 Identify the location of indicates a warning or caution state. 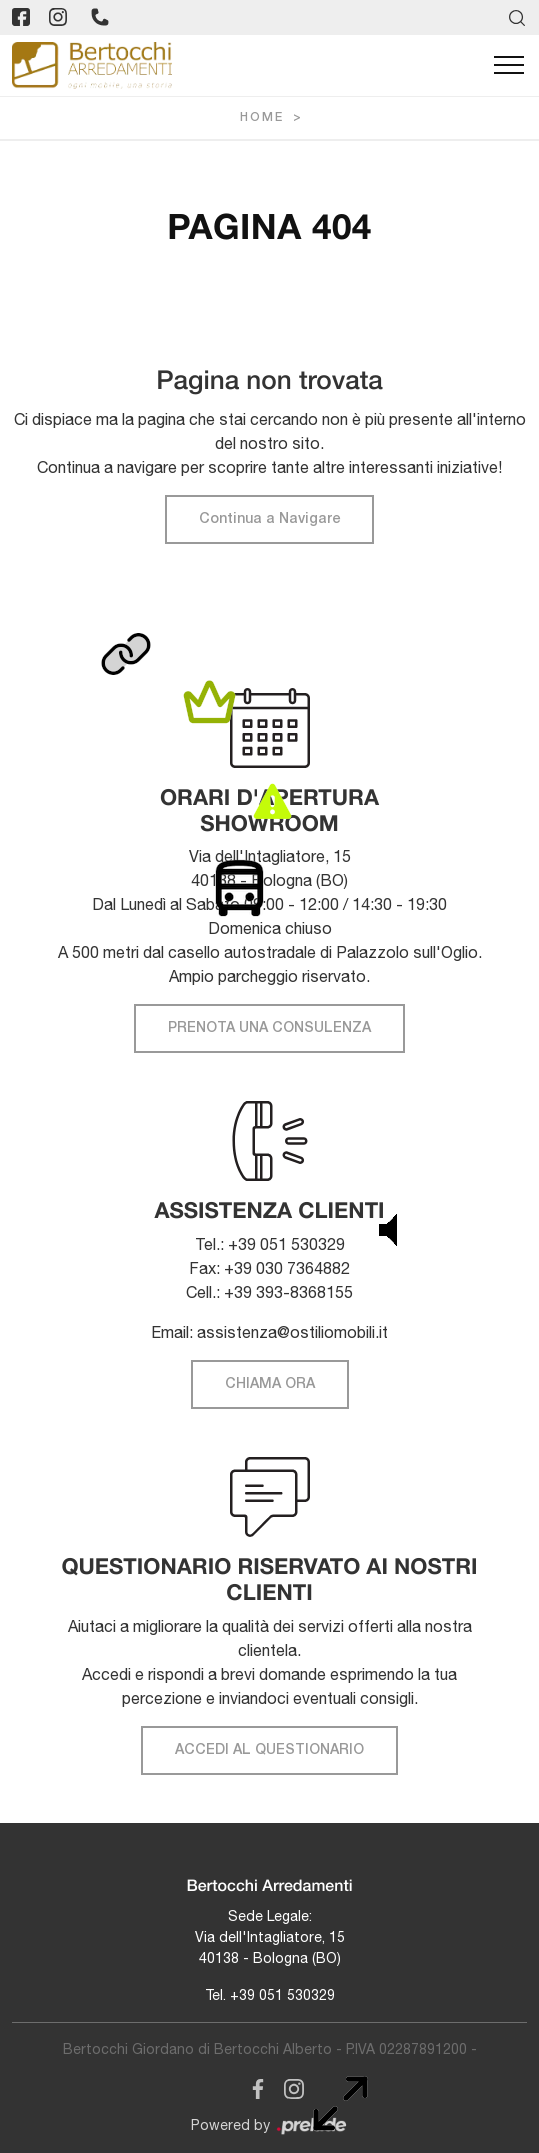
(272, 802).